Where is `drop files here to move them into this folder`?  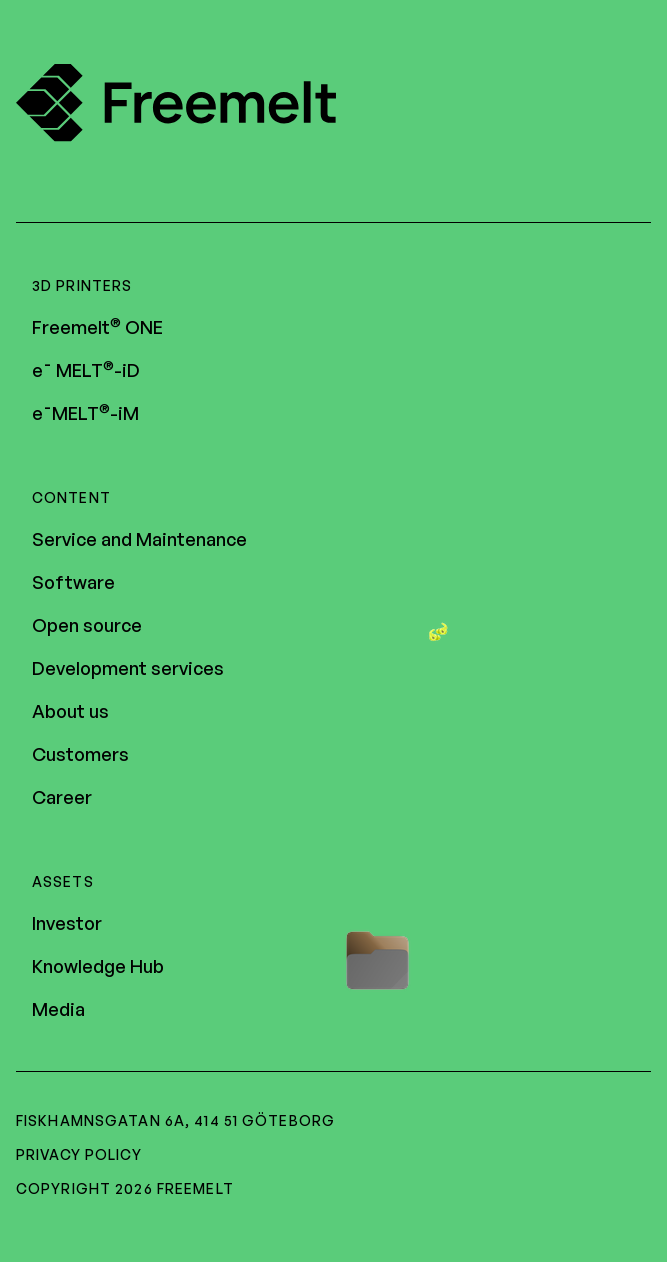
drop files here to move them into this folder is located at coordinates (377, 960).